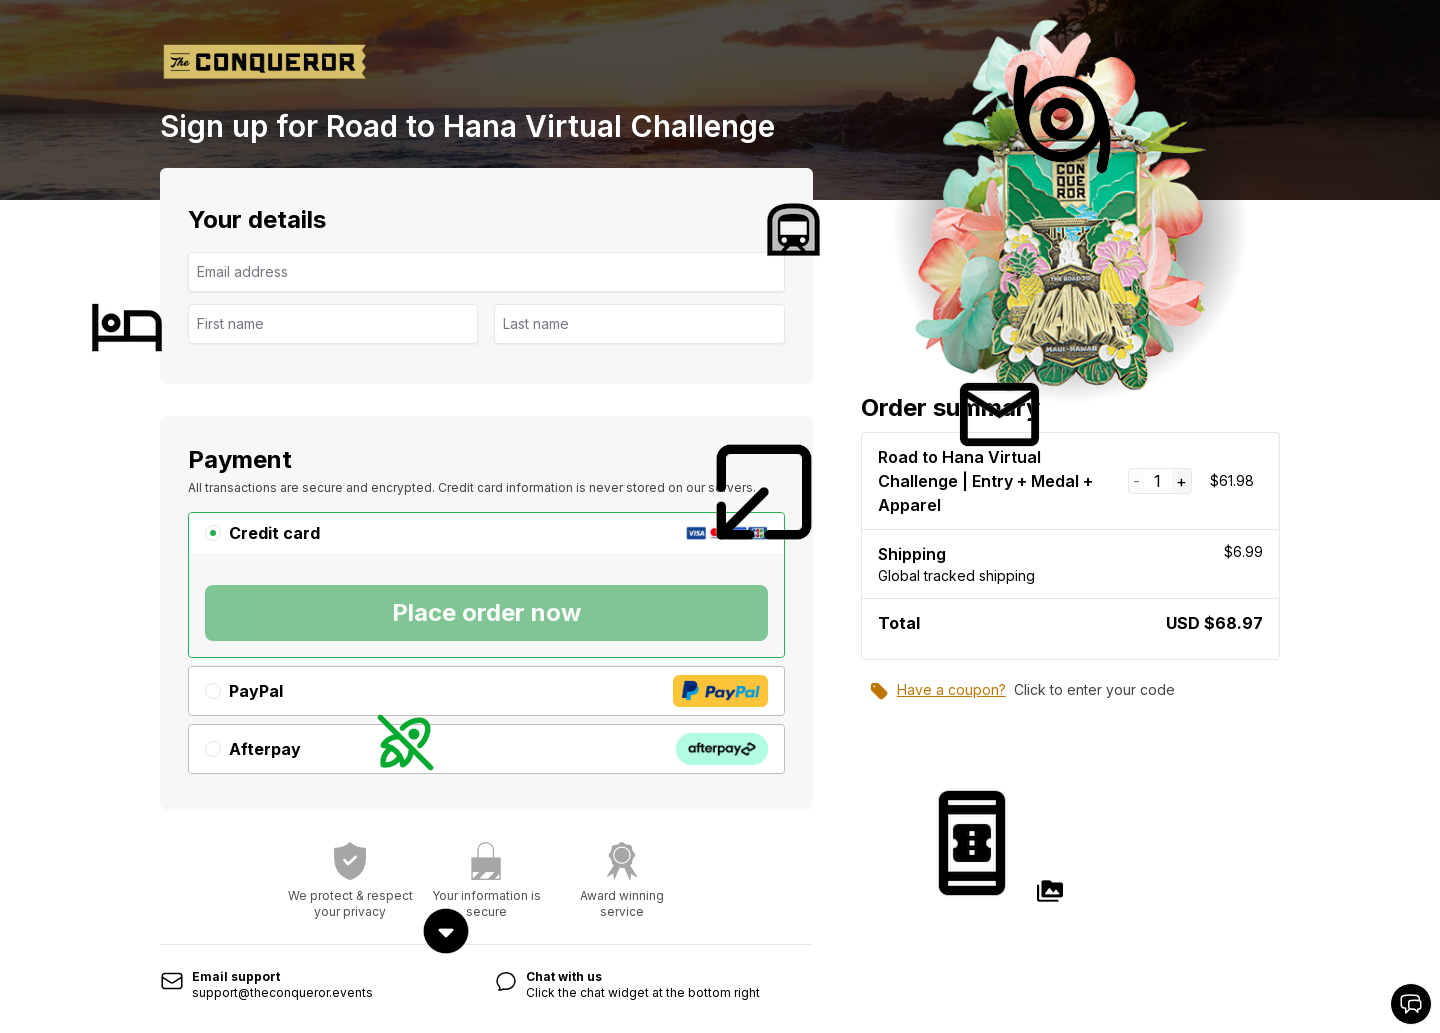 The width and height of the screenshot is (1440, 1033). What do you see at coordinates (999, 414) in the screenshot?
I see `view unread emails or messages` at bounding box center [999, 414].